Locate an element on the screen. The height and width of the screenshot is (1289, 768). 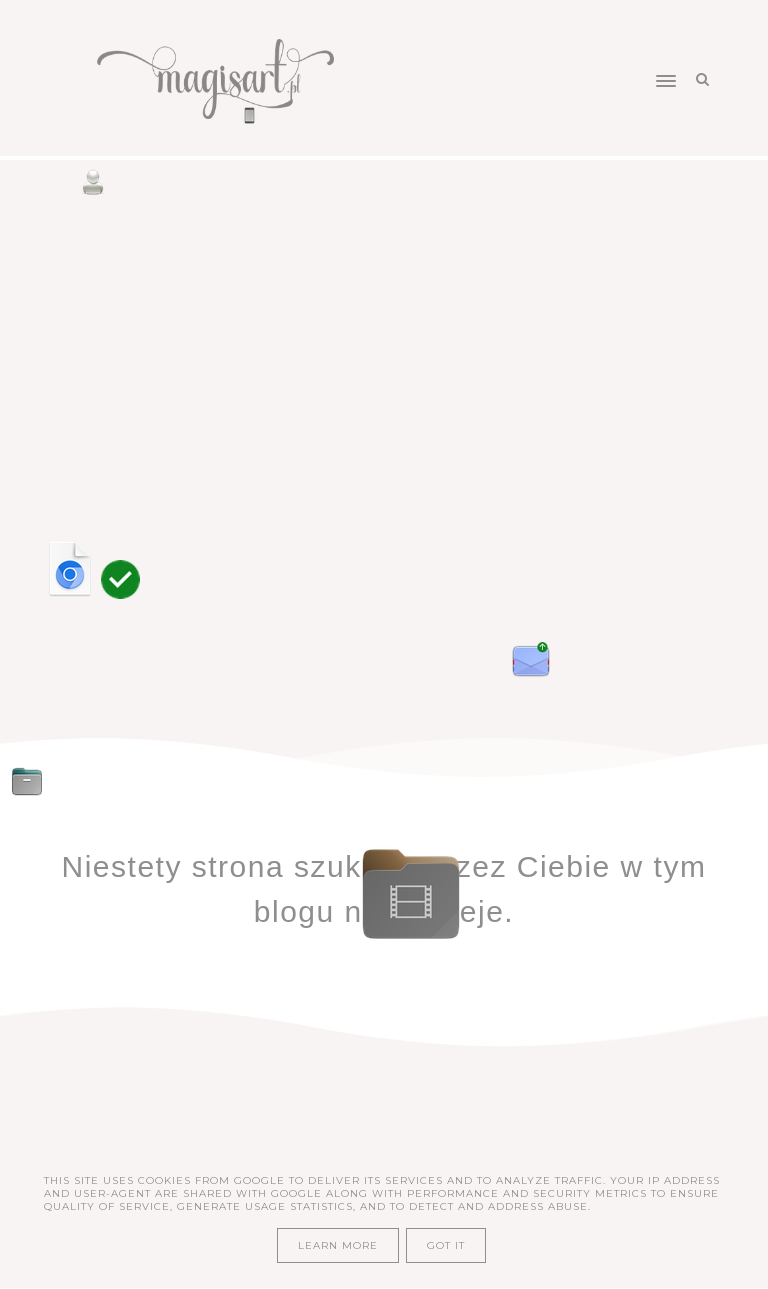
indicates email was successfully sent is located at coordinates (531, 661).